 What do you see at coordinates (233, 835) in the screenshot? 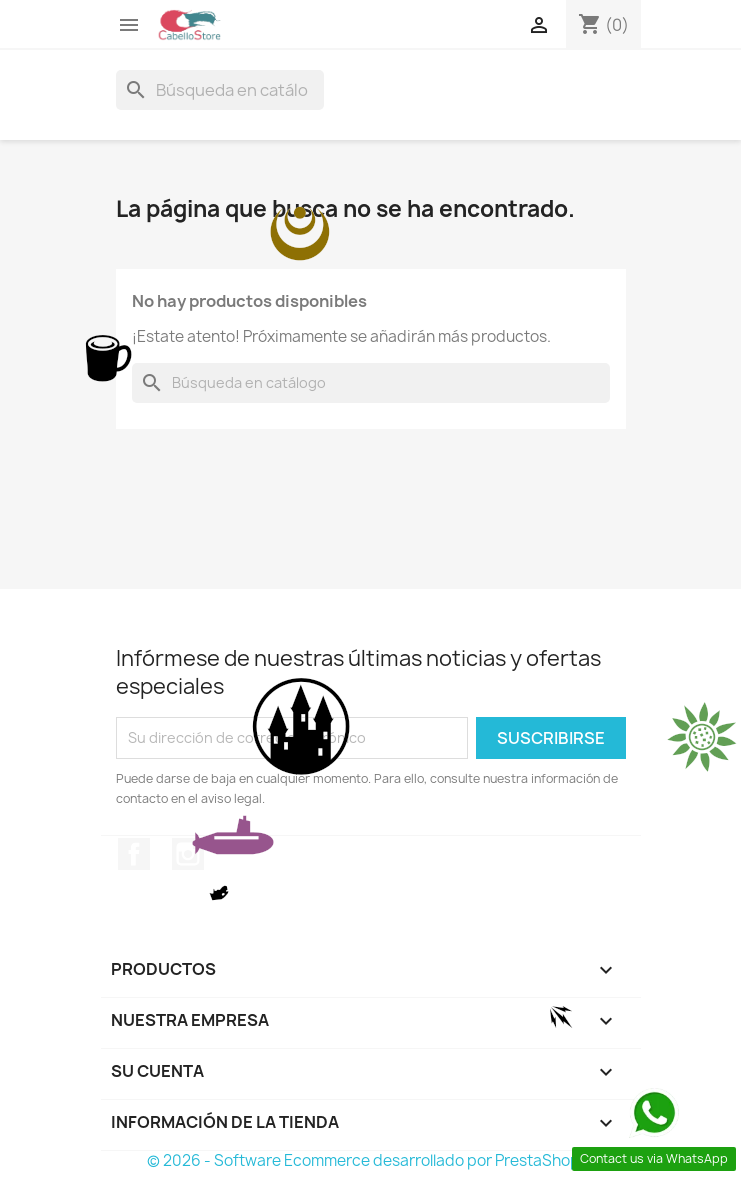
I see `navigate to submarine or underwater vessel section` at bounding box center [233, 835].